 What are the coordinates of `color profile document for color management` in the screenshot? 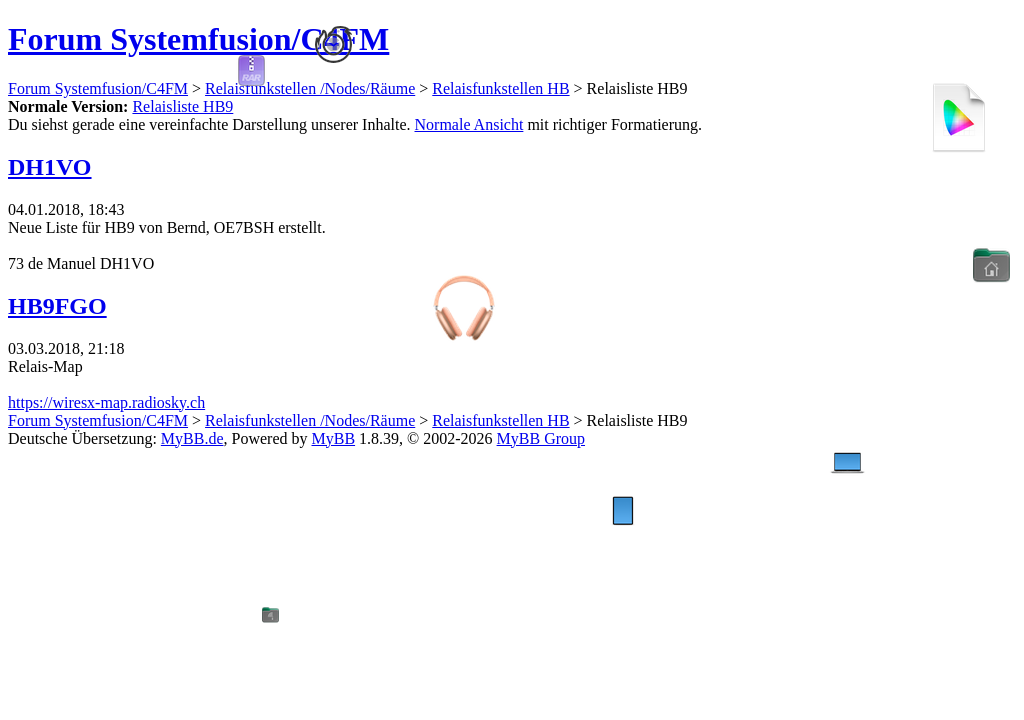 It's located at (959, 119).